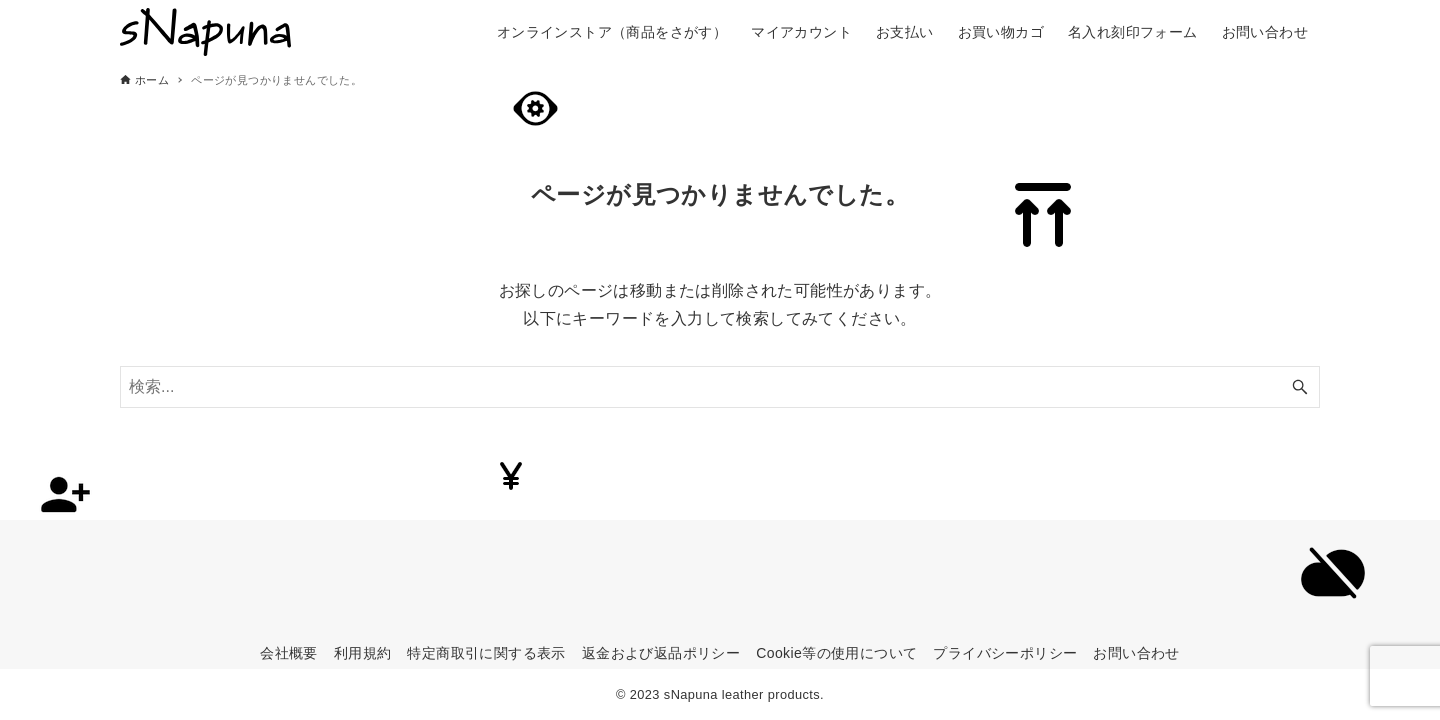 The image size is (1440, 720). Describe the element at coordinates (65, 494) in the screenshot. I see `add a new contact or friend` at that location.